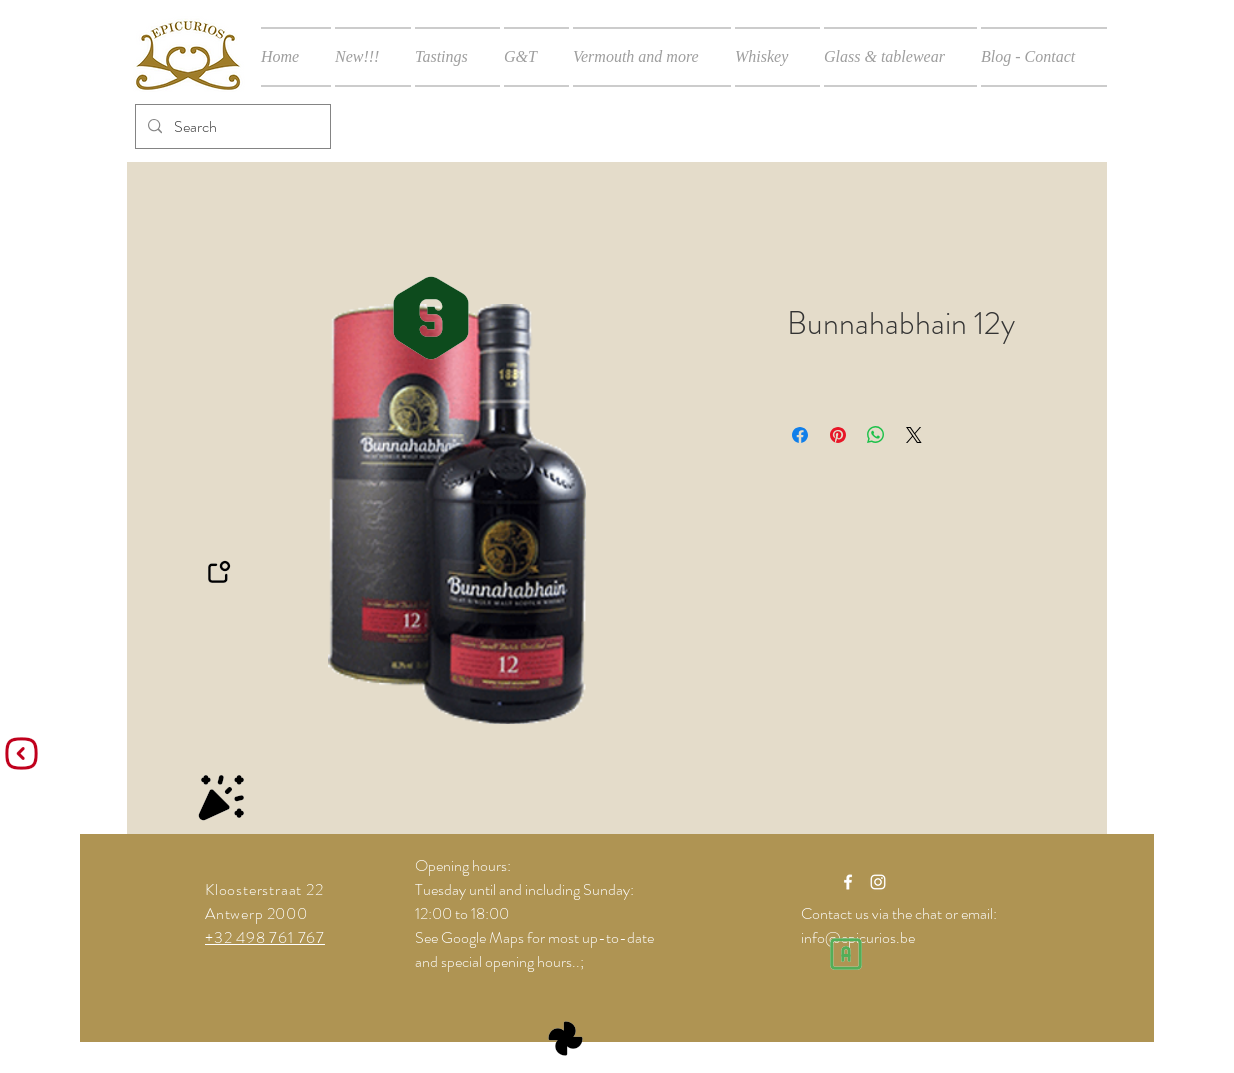 Image resolution: width=1234 pixels, height=1073 pixels. What do you see at coordinates (846, 954) in the screenshot?
I see `select text formatting option A` at bounding box center [846, 954].